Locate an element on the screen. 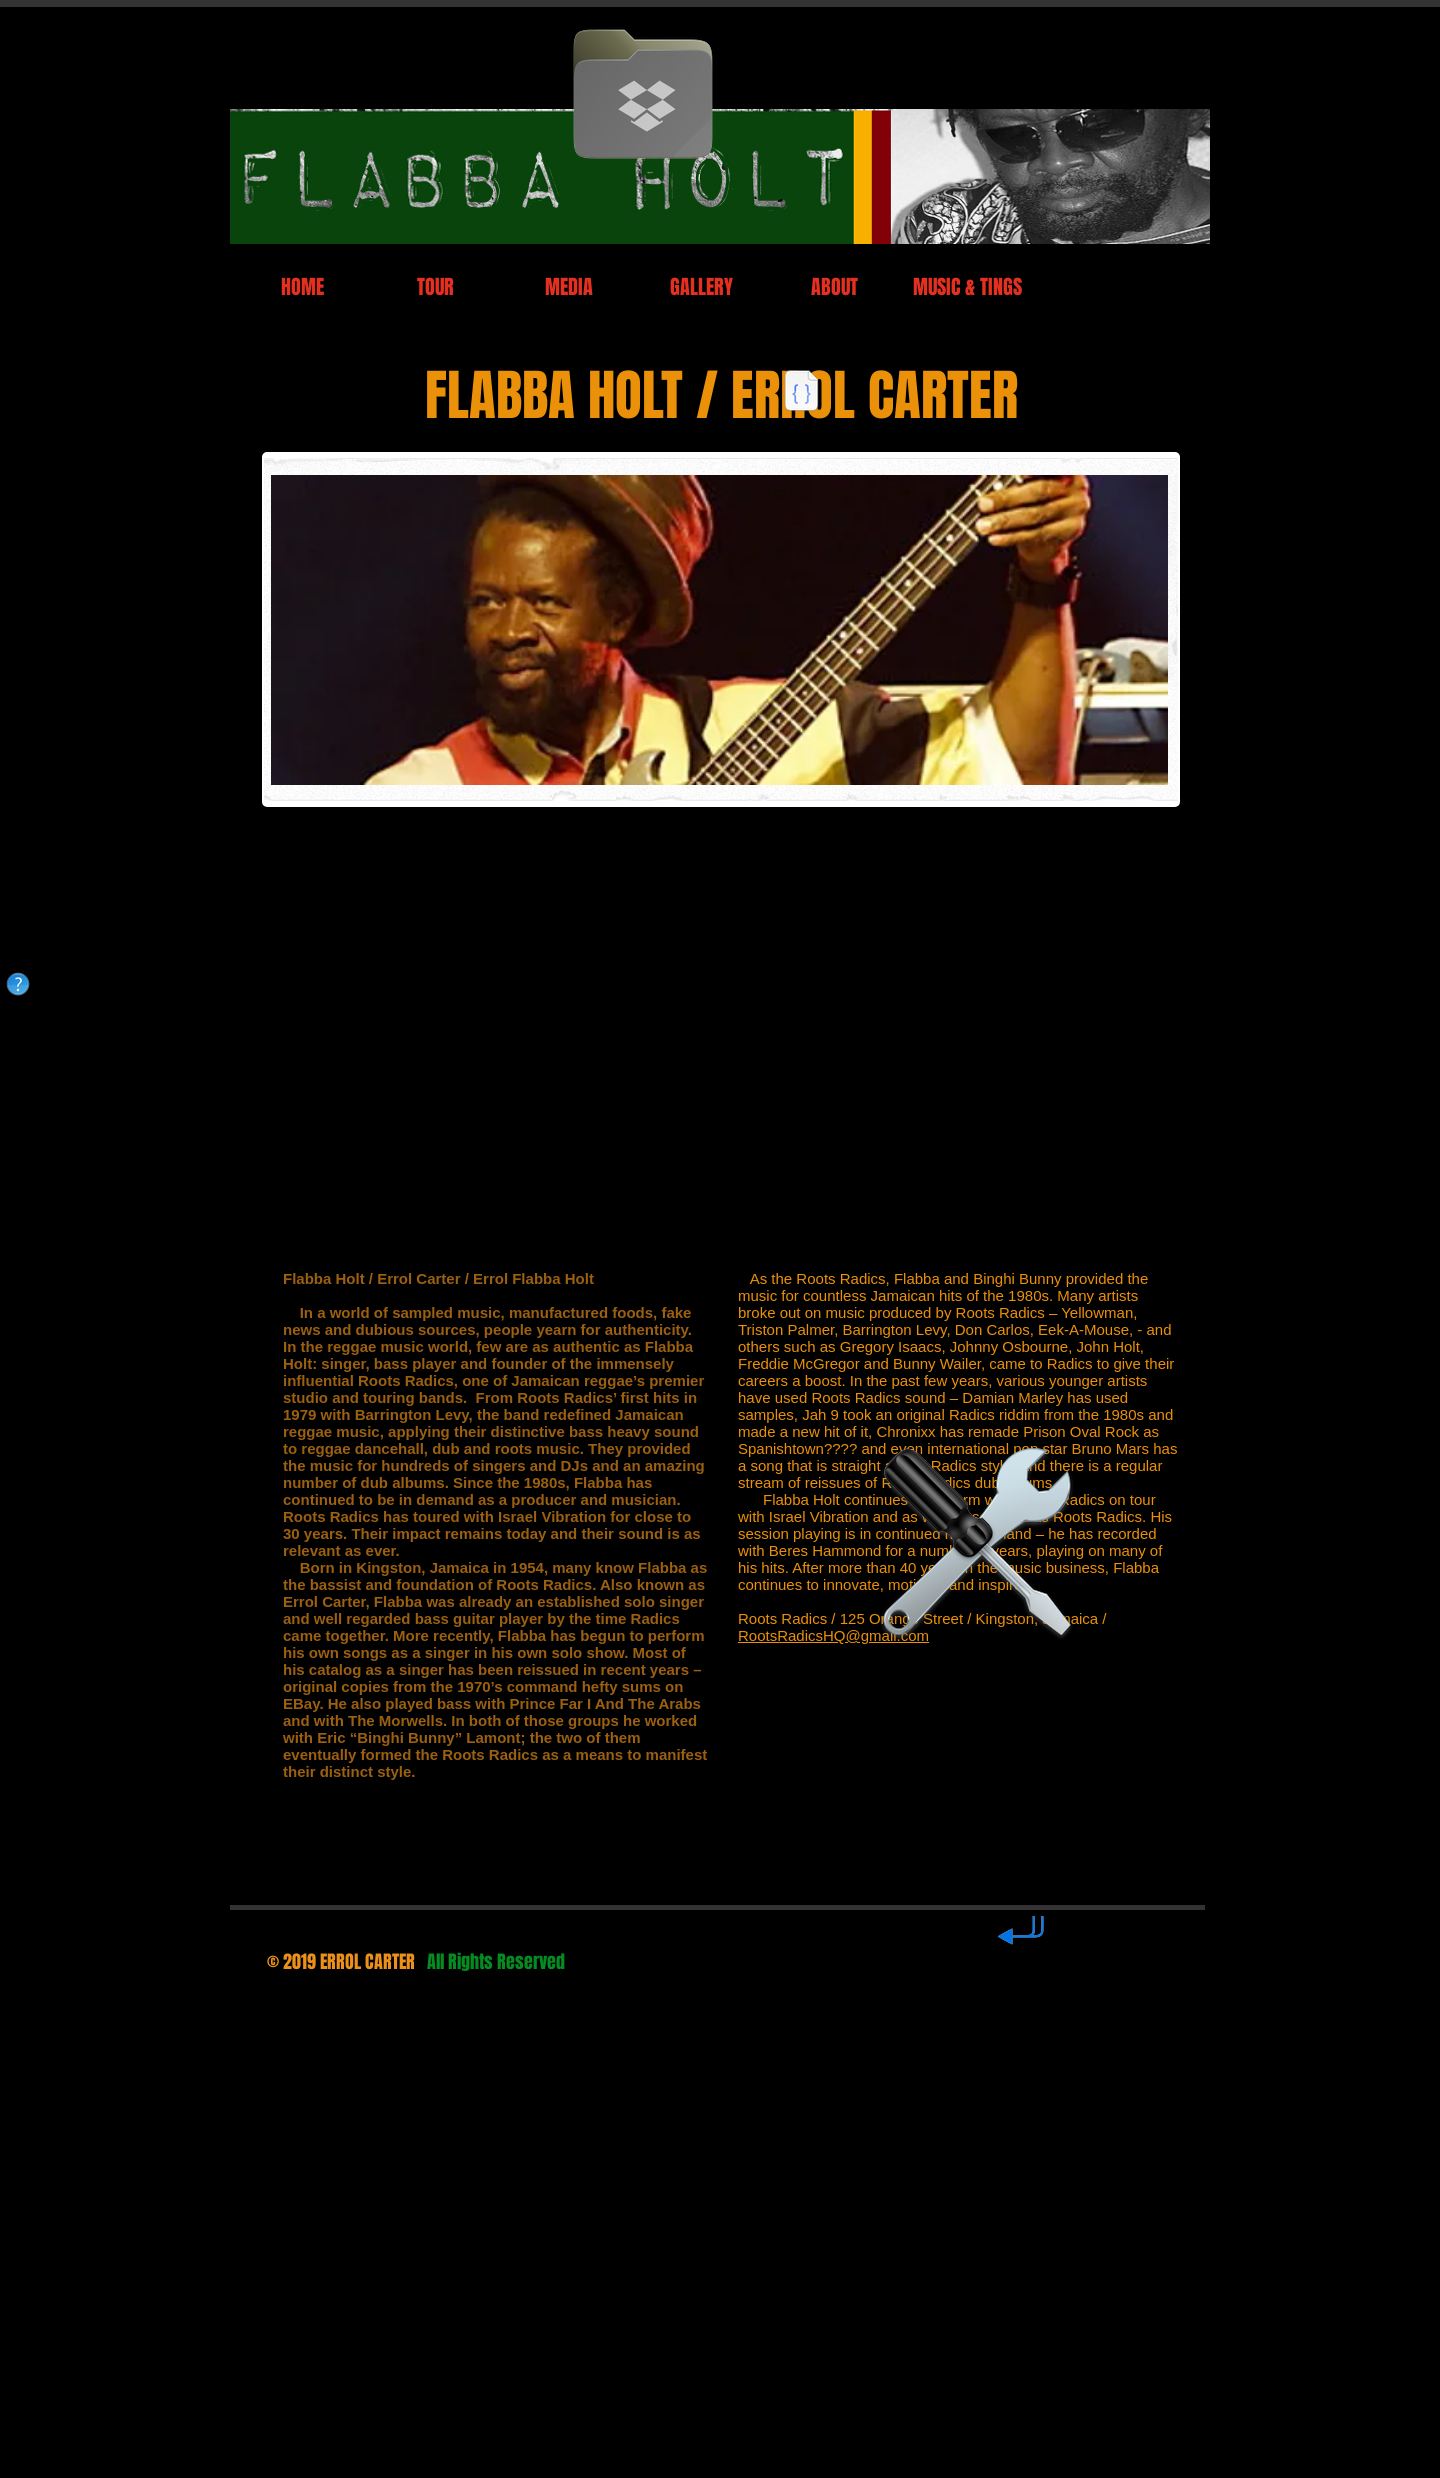  a CSS stylesheet file is located at coordinates (801, 390).